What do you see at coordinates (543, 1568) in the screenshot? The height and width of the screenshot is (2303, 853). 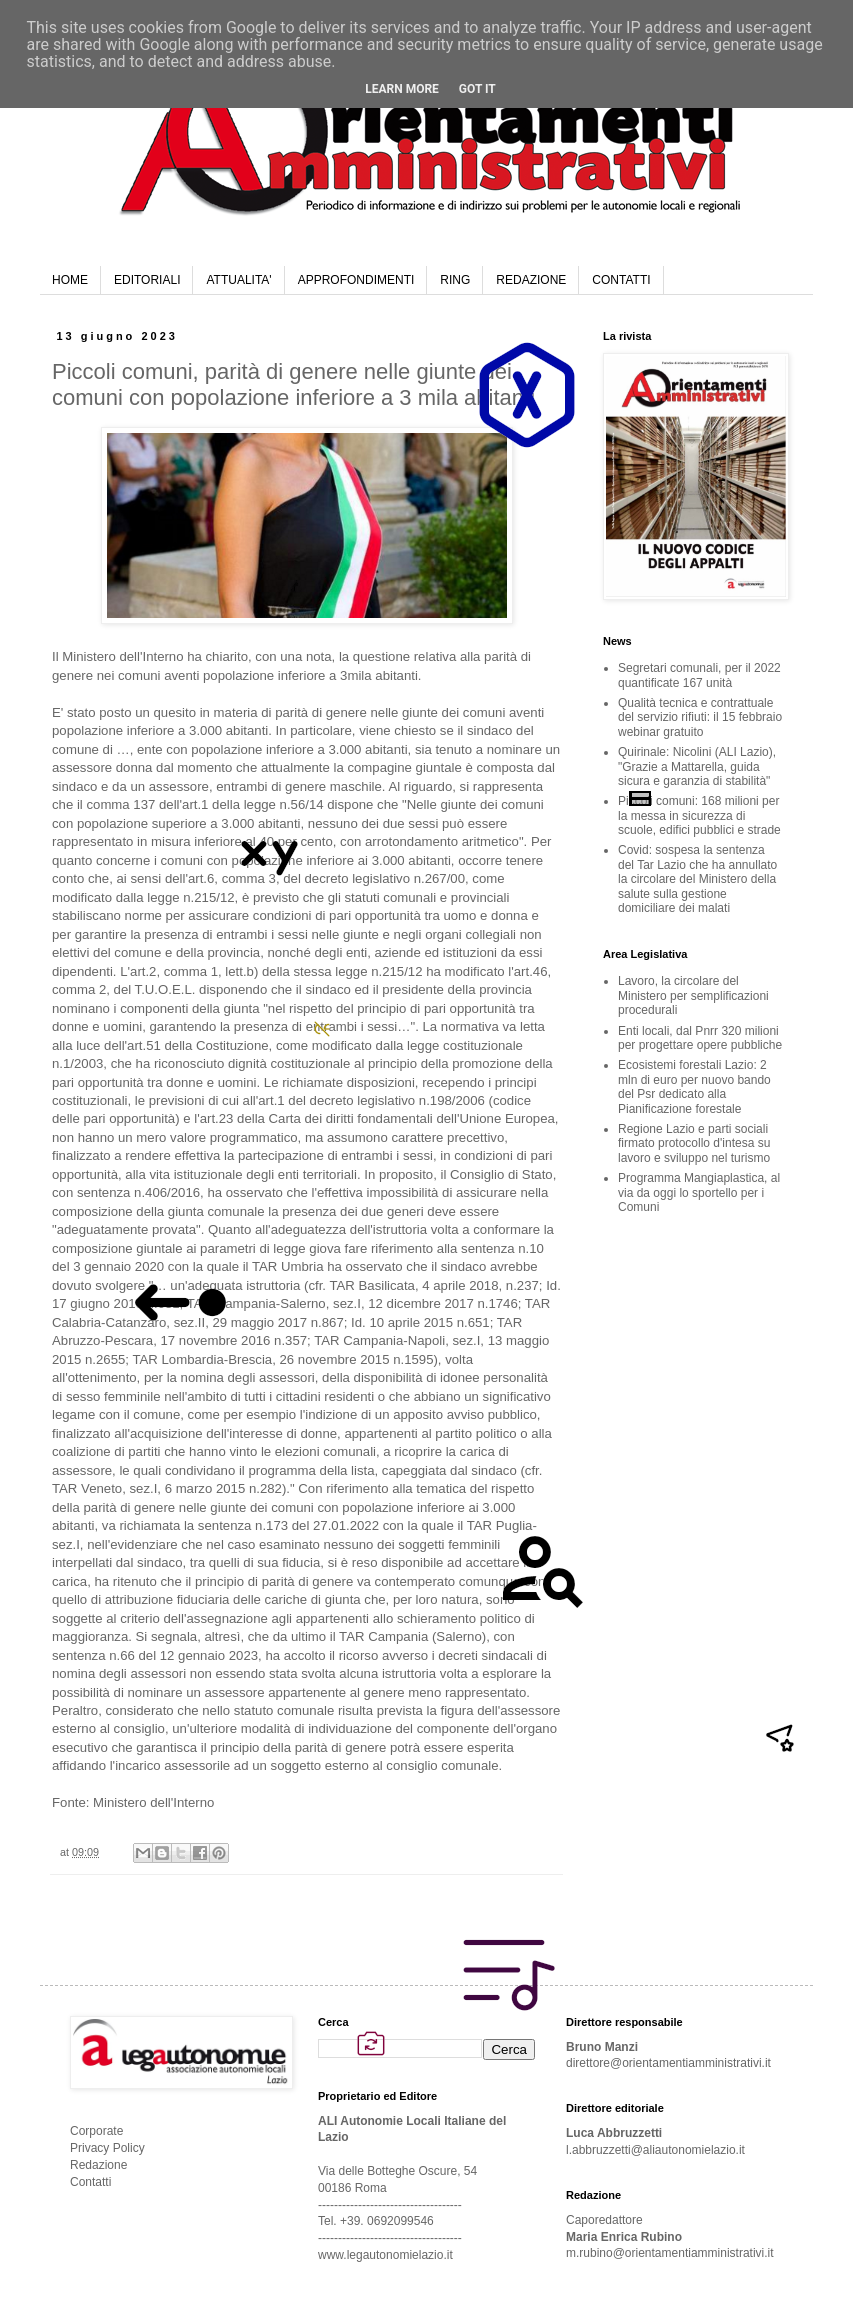 I see `search for a person or contact` at bounding box center [543, 1568].